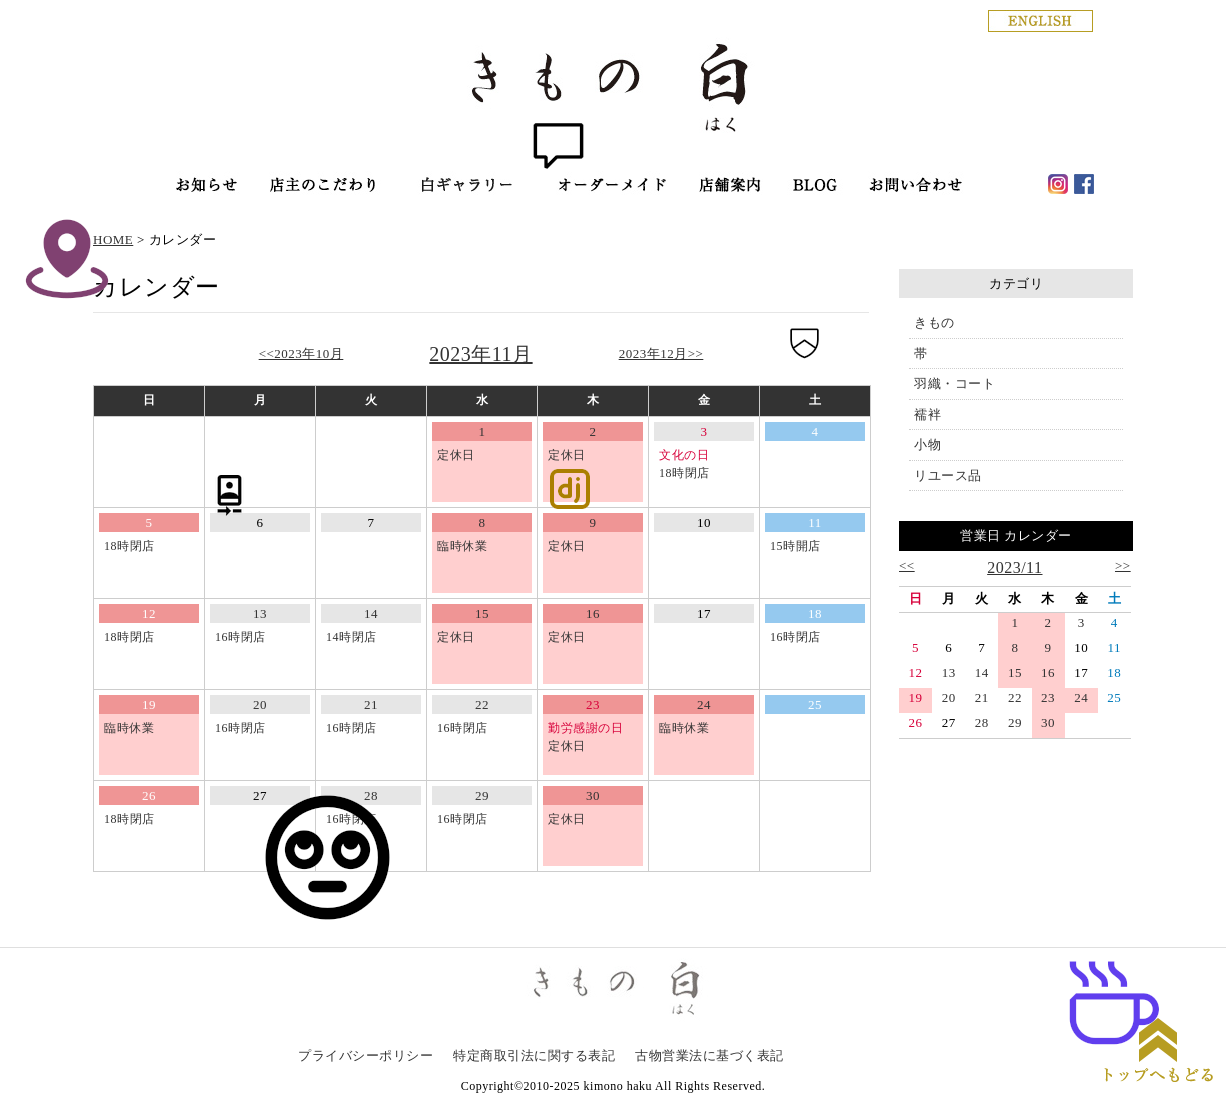 The width and height of the screenshot is (1226, 1100). I want to click on take a coffee break or pause work, so click(1108, 1006).